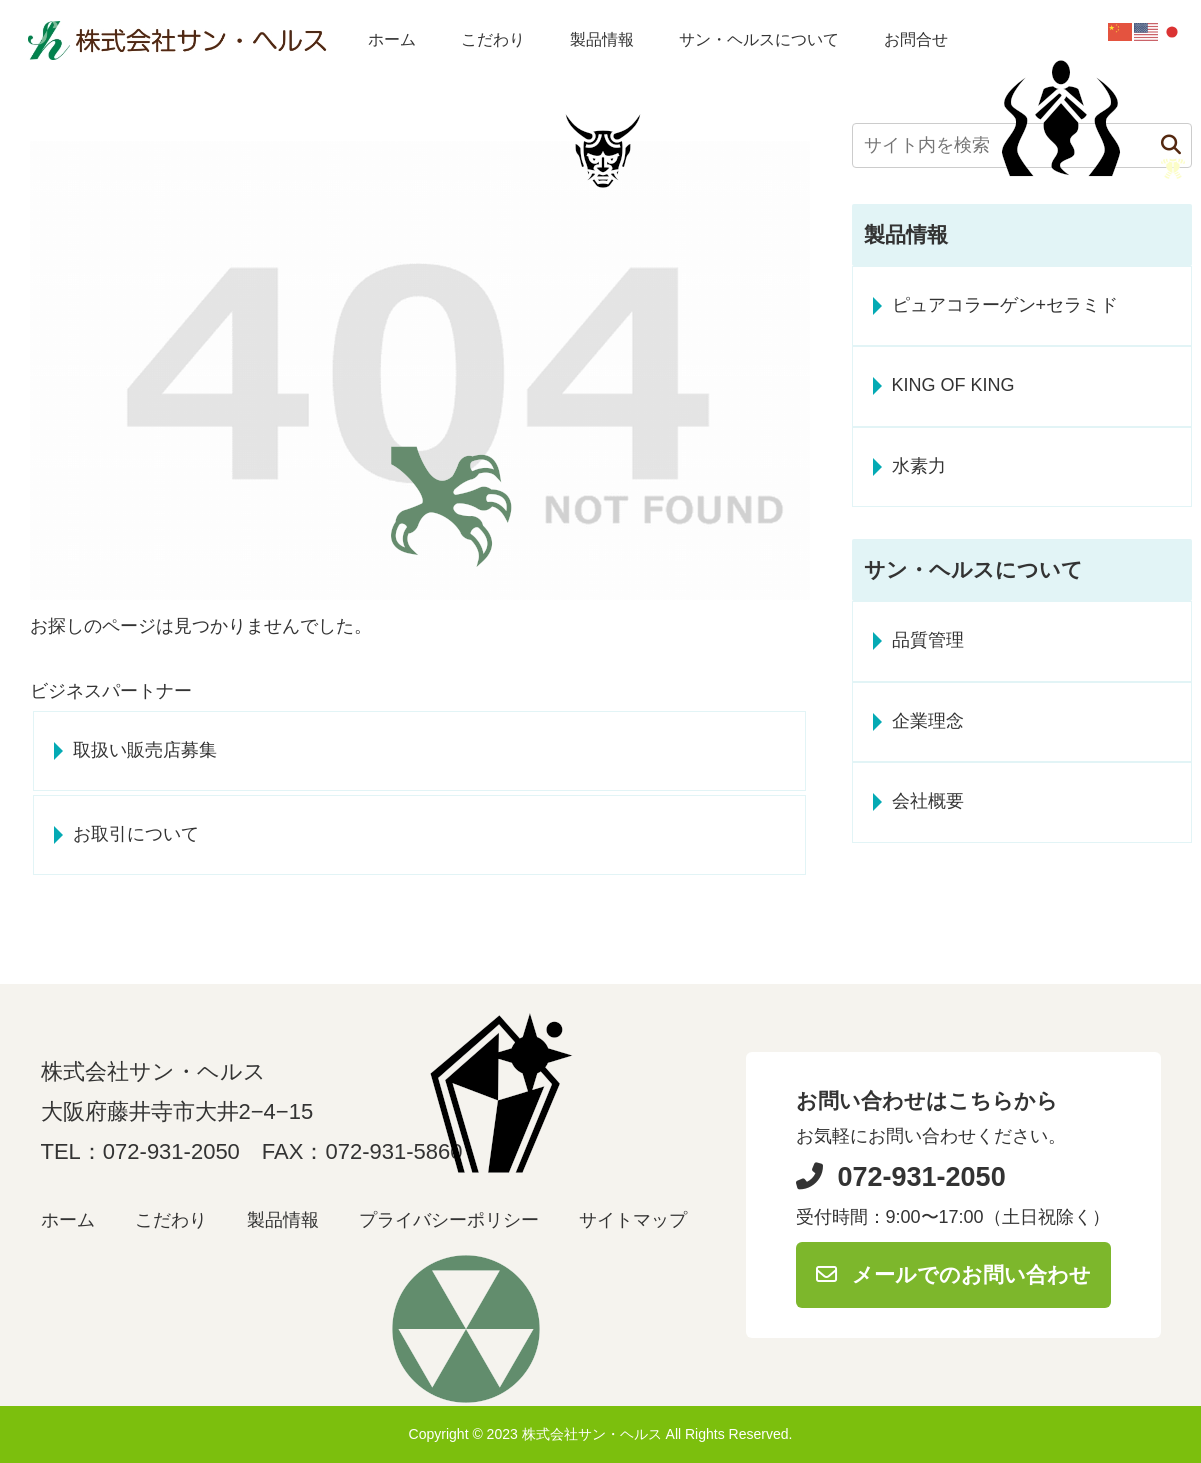  What do you see at coordinates (1061, 117) in the screenshot?
I see `view character soul or spirit stats` at bounding box center [1061, 117].